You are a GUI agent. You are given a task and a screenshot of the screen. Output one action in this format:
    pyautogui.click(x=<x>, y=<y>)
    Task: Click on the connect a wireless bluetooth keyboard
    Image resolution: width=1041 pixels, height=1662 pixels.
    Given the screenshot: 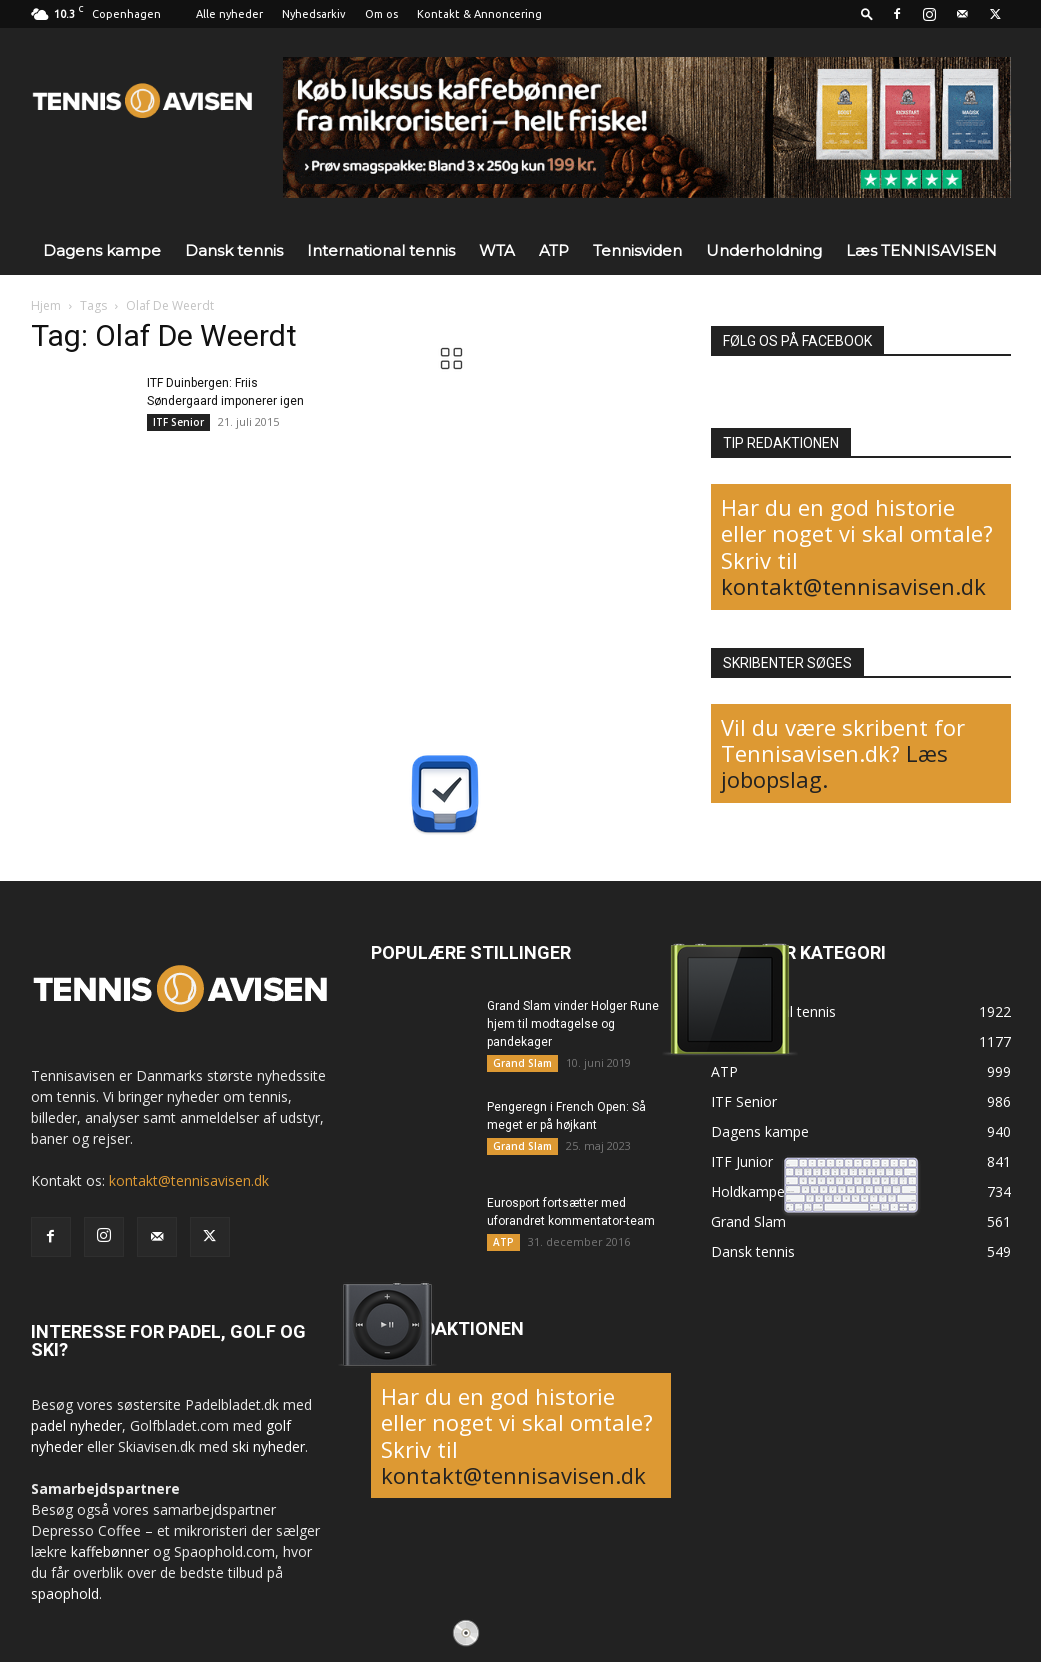 What is the action you would take?
    pyautogui.click(x=851, y=1185)
    